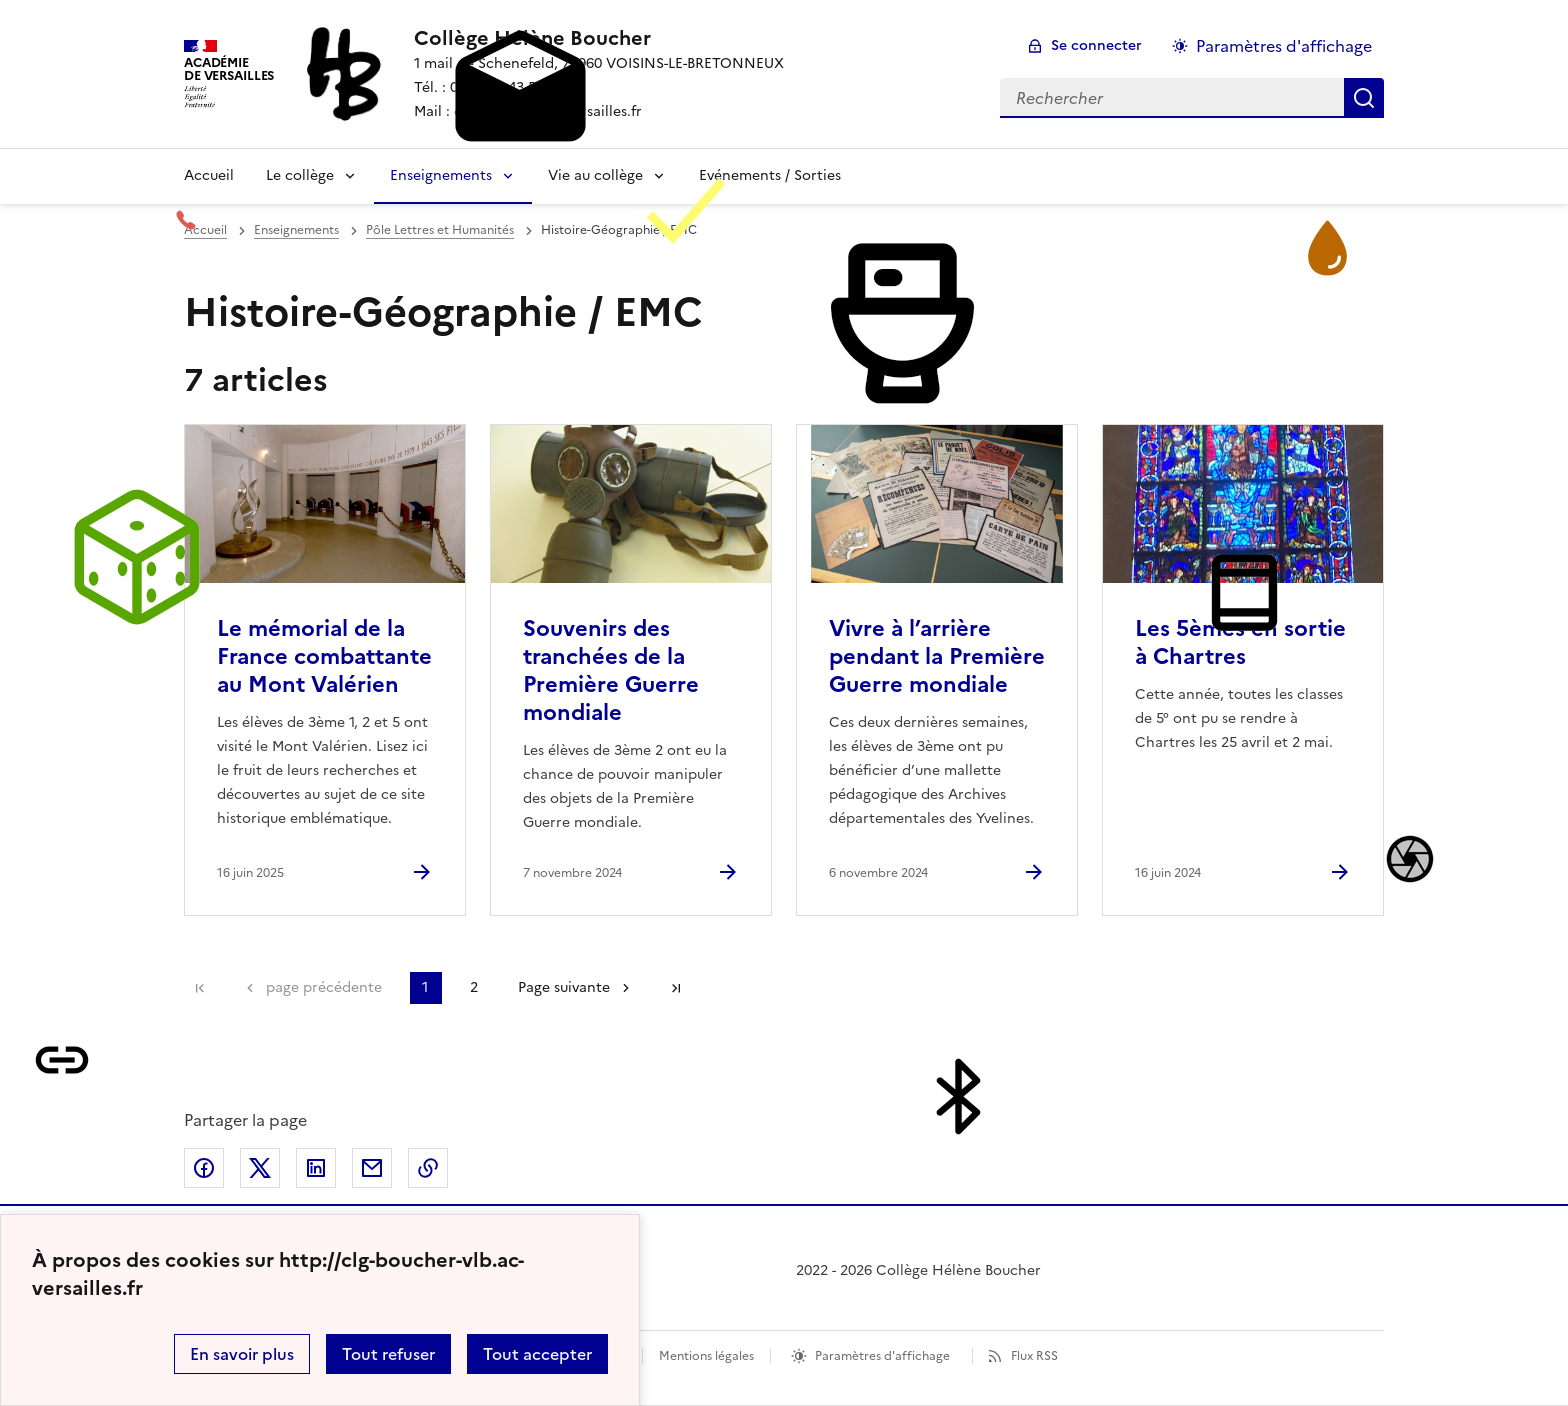 The width and height of the screenshot is (1568, 1406). Describe the element at coordinates (1244, 592) in the screenshot. I see `switch to tablet view` at that location.